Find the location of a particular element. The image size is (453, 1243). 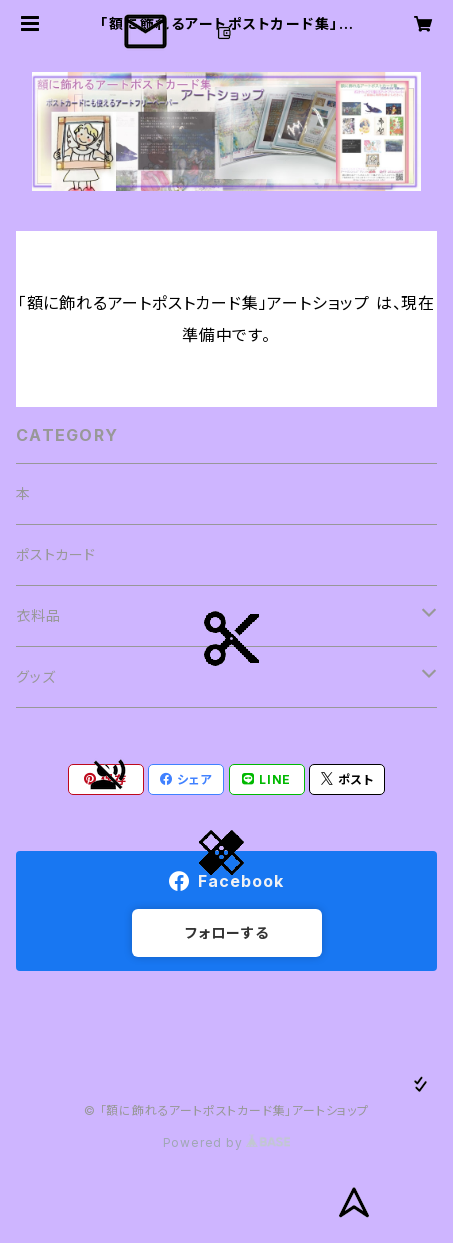

access navigation or directions is located at coordinates (354, 1204).